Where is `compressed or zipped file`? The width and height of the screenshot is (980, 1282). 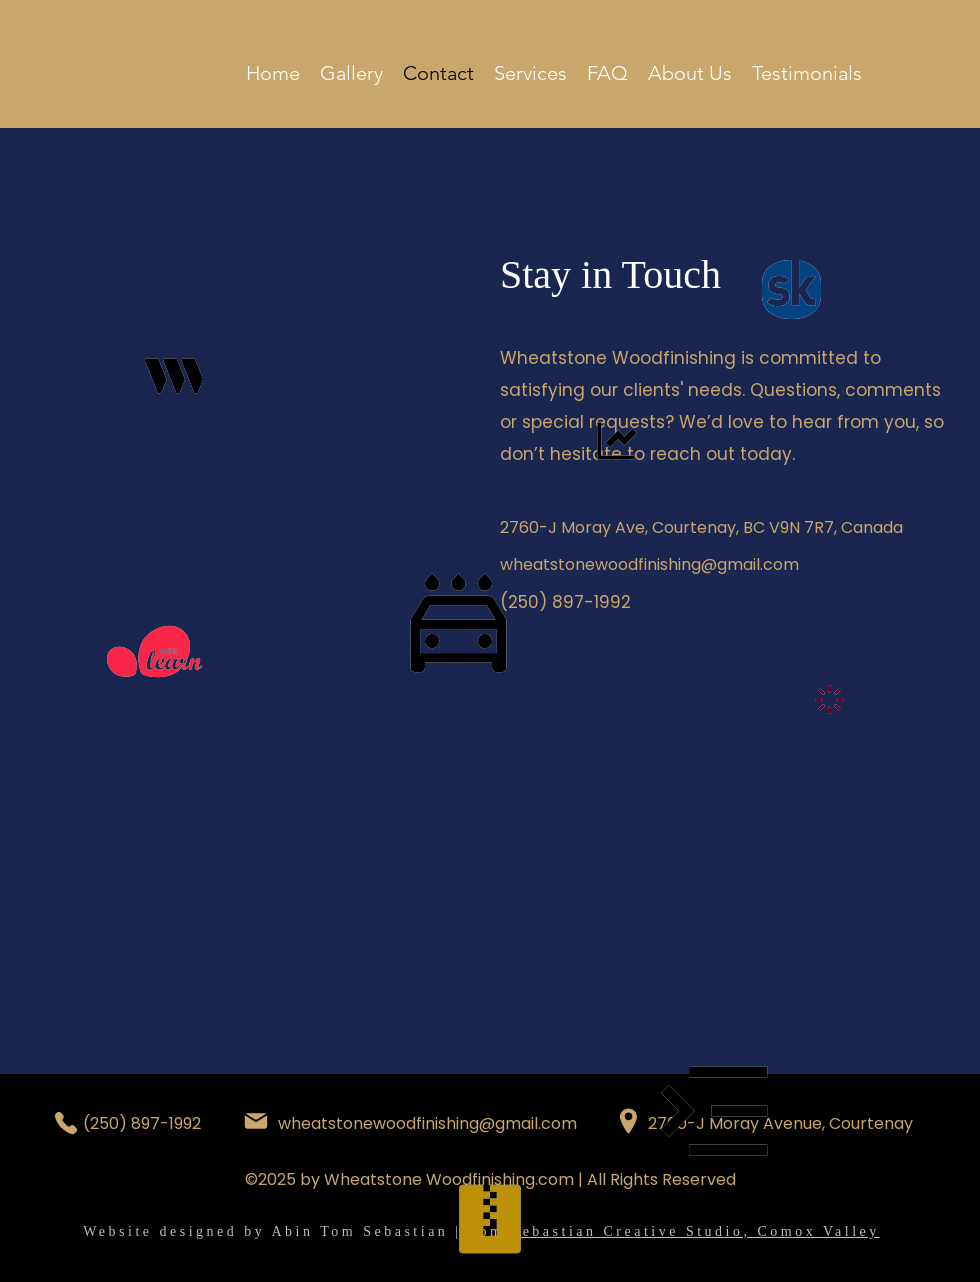
compressed or zipped file is located at coordinates (490, 1219).